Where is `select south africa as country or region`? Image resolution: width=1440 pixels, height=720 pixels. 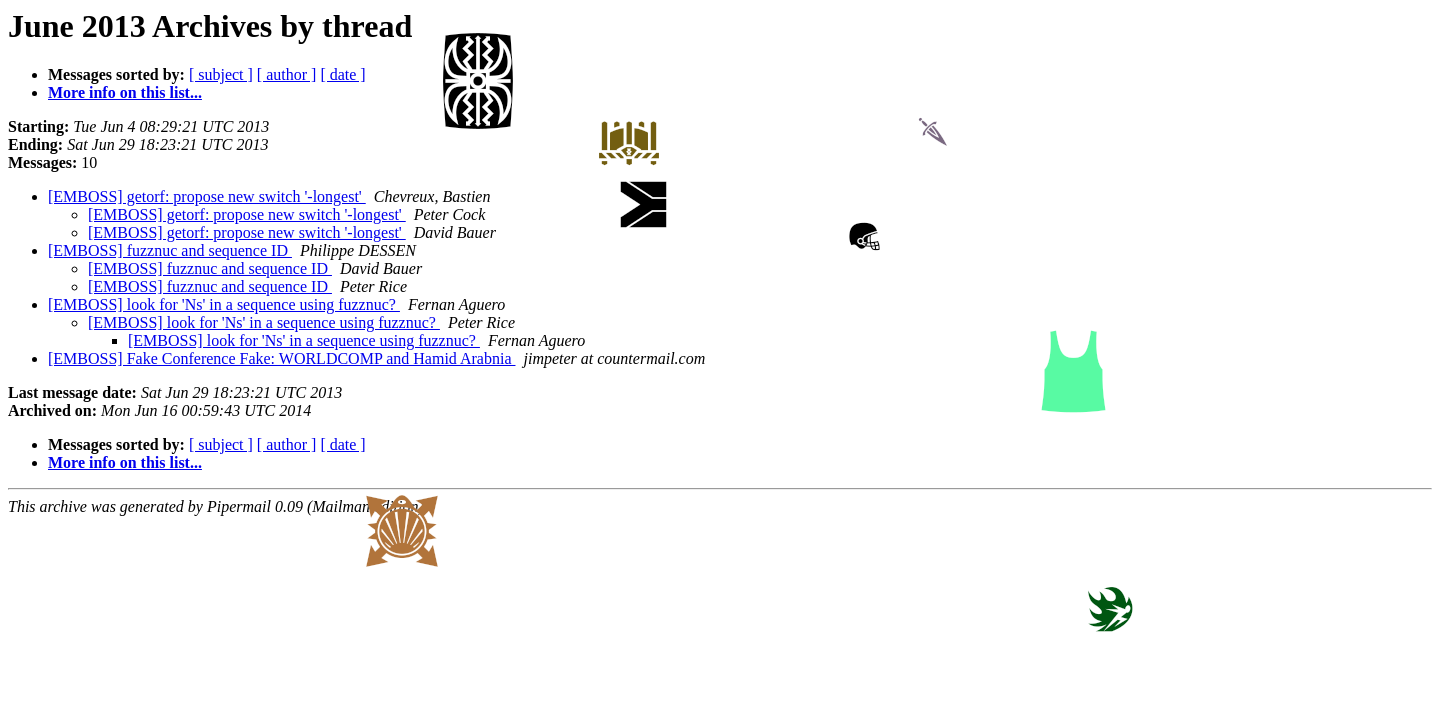 select south africa as country or region is located at coordinates (643, 204).